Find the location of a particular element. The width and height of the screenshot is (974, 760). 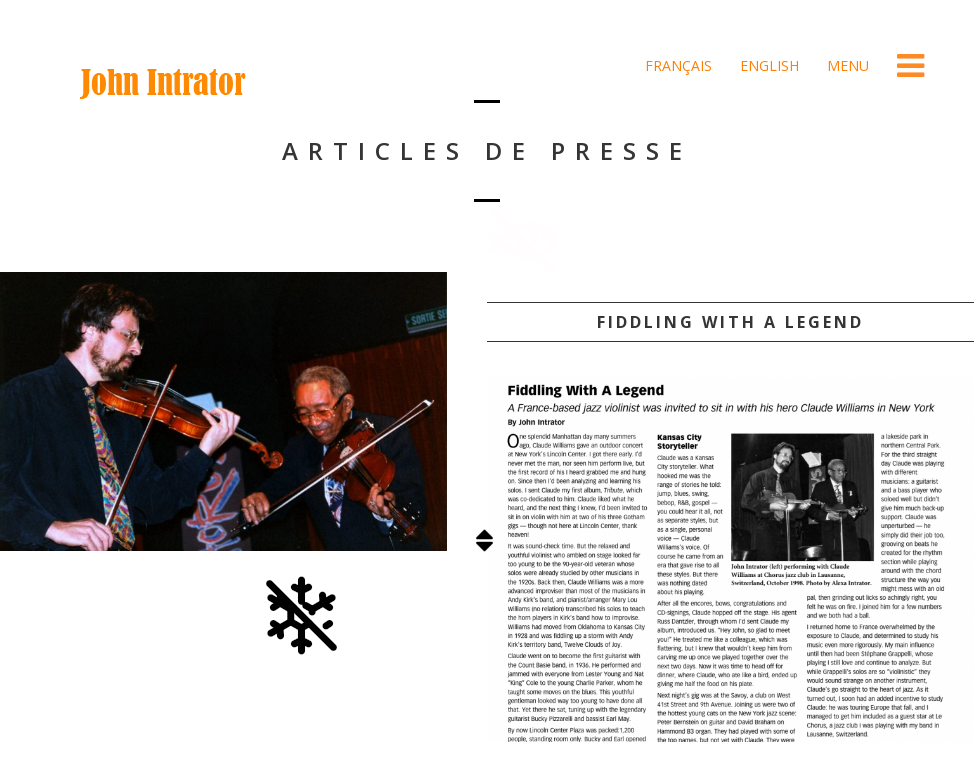

no fish or seafood available is located at coordinates (523, 241).